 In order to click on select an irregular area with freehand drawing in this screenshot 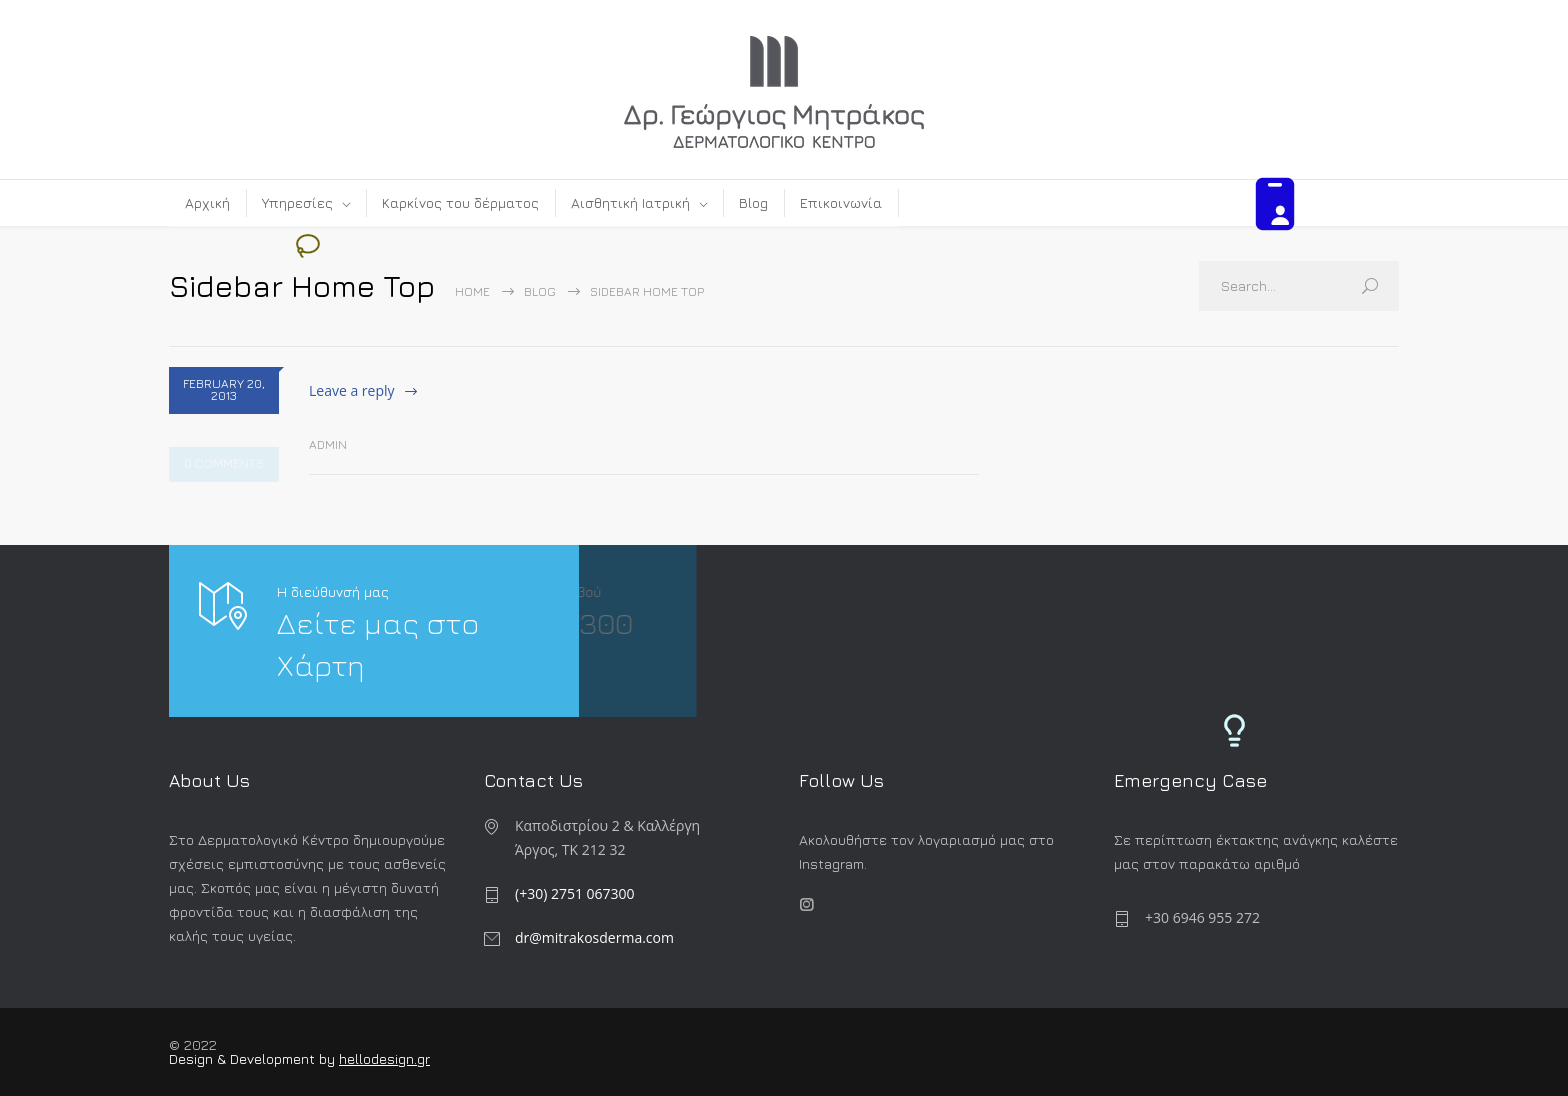, I will do `click(308, 246)`.